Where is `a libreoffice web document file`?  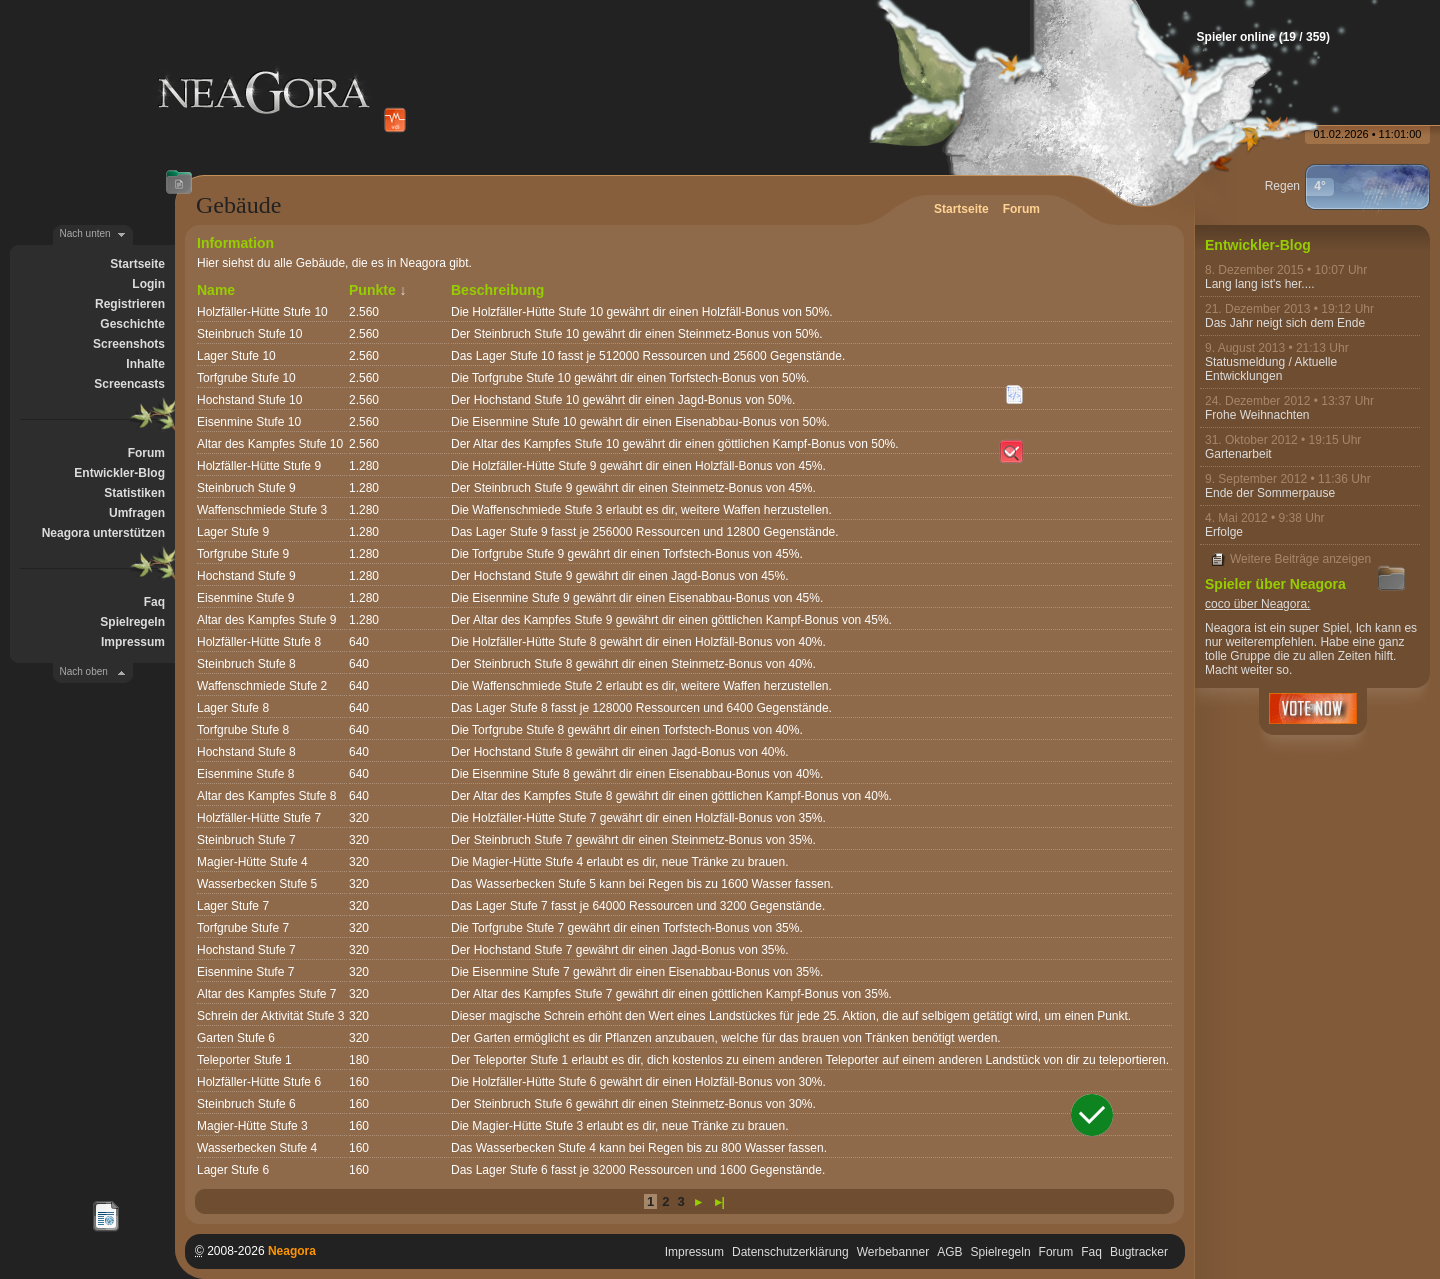 a libreoffice web document file is located at coordinates (106, 1216).